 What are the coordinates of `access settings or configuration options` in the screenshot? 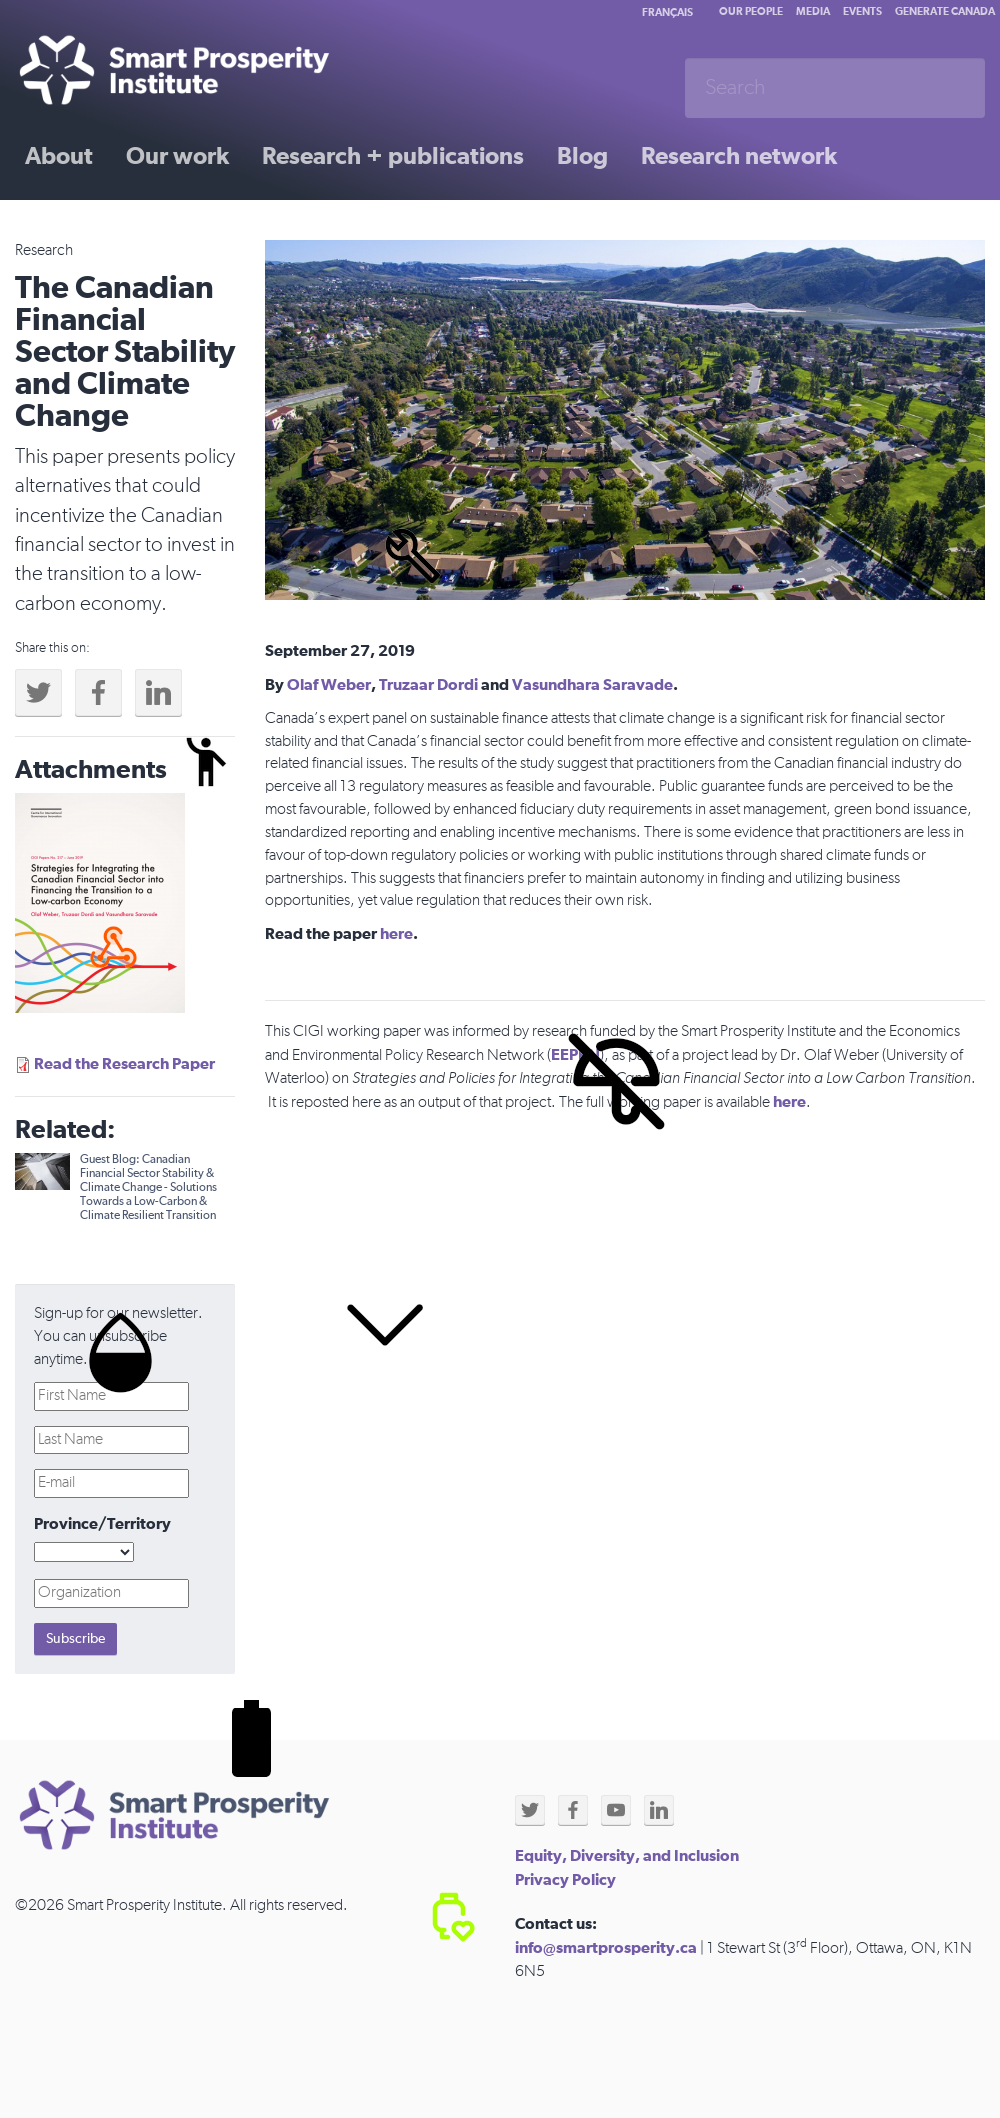 It's located at (413, 556).